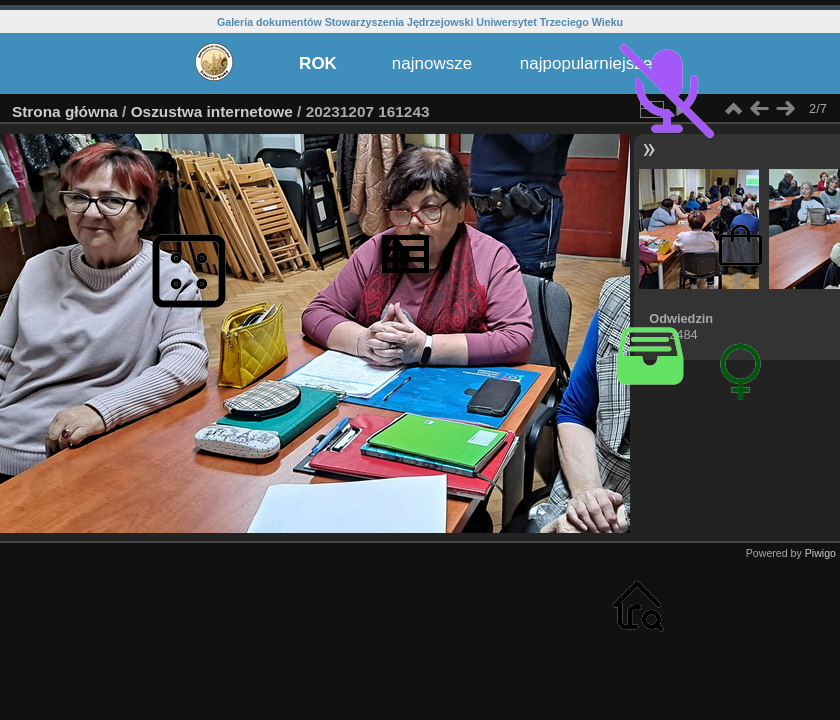 The height and width of the screenshot is (720, 840). Describe the element at coordinates (407, 254) in the screenshot. I see `switch to list view` at that location.